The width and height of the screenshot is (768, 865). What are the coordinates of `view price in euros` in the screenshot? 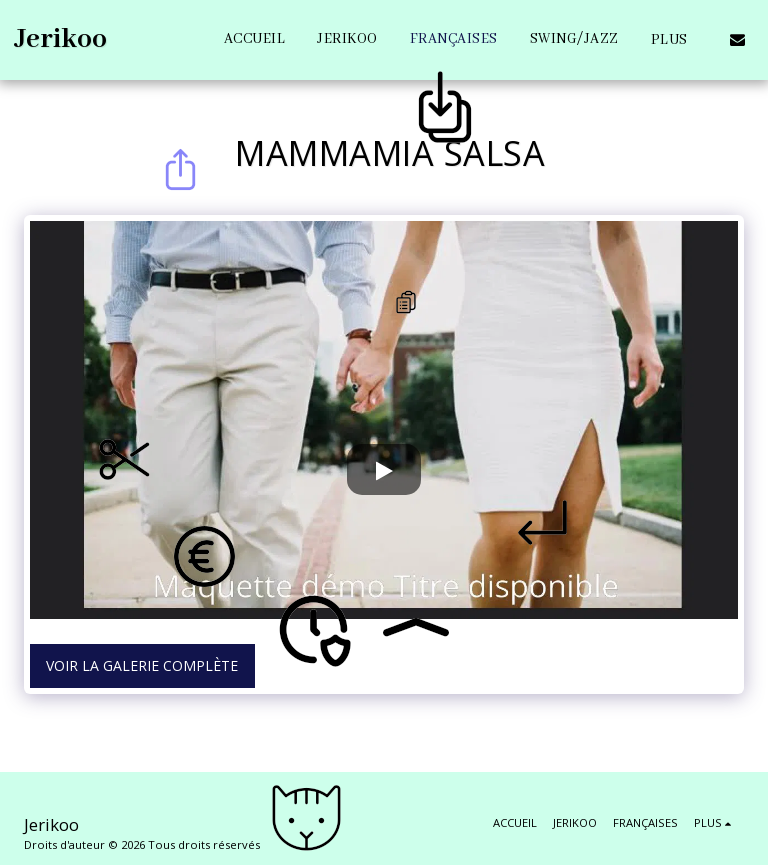 It's located at (204, 556).